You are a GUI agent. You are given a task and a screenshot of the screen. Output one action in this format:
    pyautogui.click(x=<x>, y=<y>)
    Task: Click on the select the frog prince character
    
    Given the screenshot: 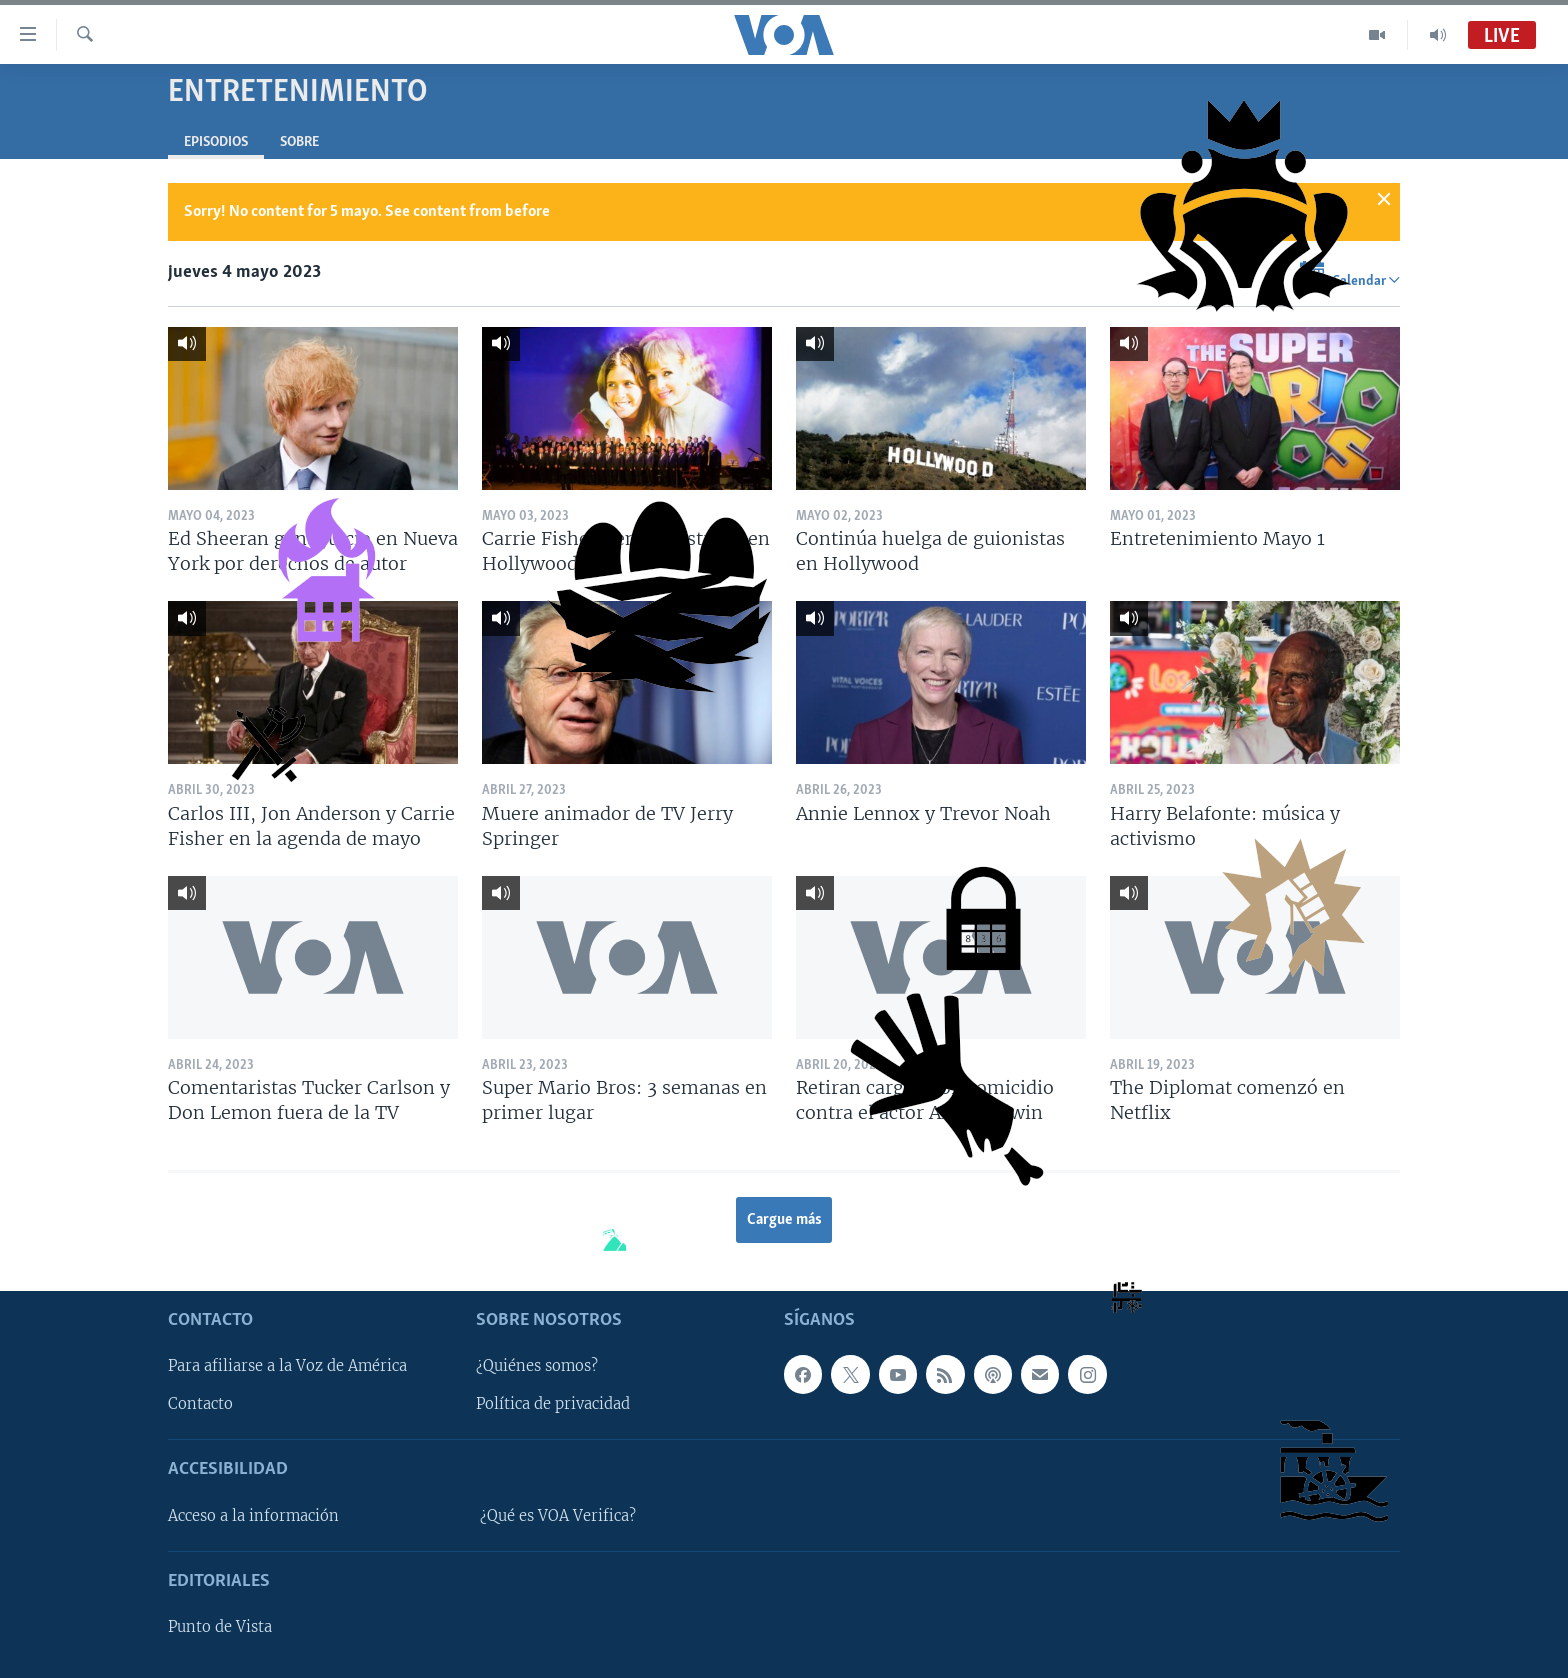 What is the action you would take?
    pyautogui.click(x=1244, y=206)
    